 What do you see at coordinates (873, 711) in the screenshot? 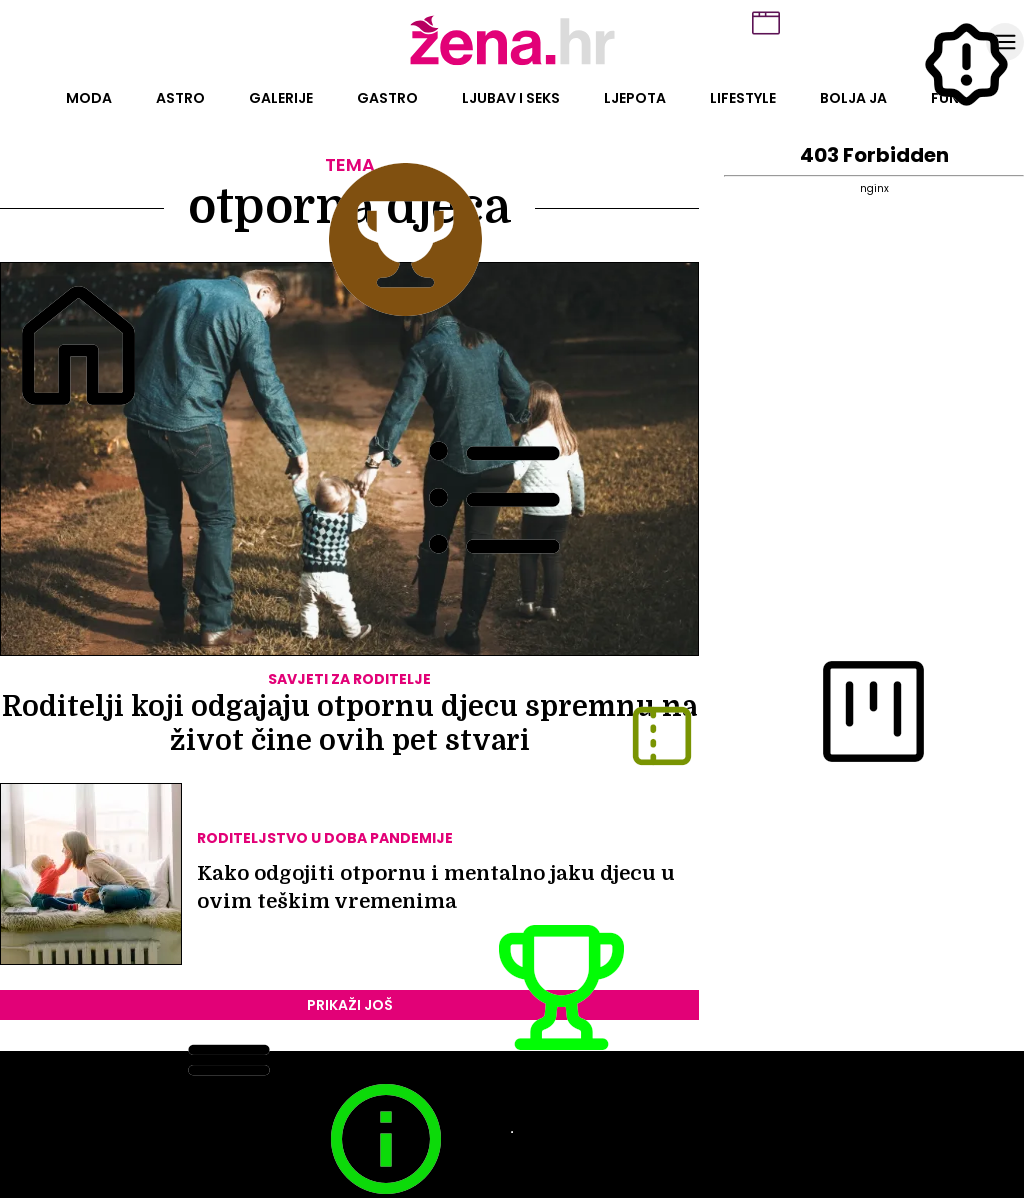
I see `open project board` at bounding box center [873, 711].